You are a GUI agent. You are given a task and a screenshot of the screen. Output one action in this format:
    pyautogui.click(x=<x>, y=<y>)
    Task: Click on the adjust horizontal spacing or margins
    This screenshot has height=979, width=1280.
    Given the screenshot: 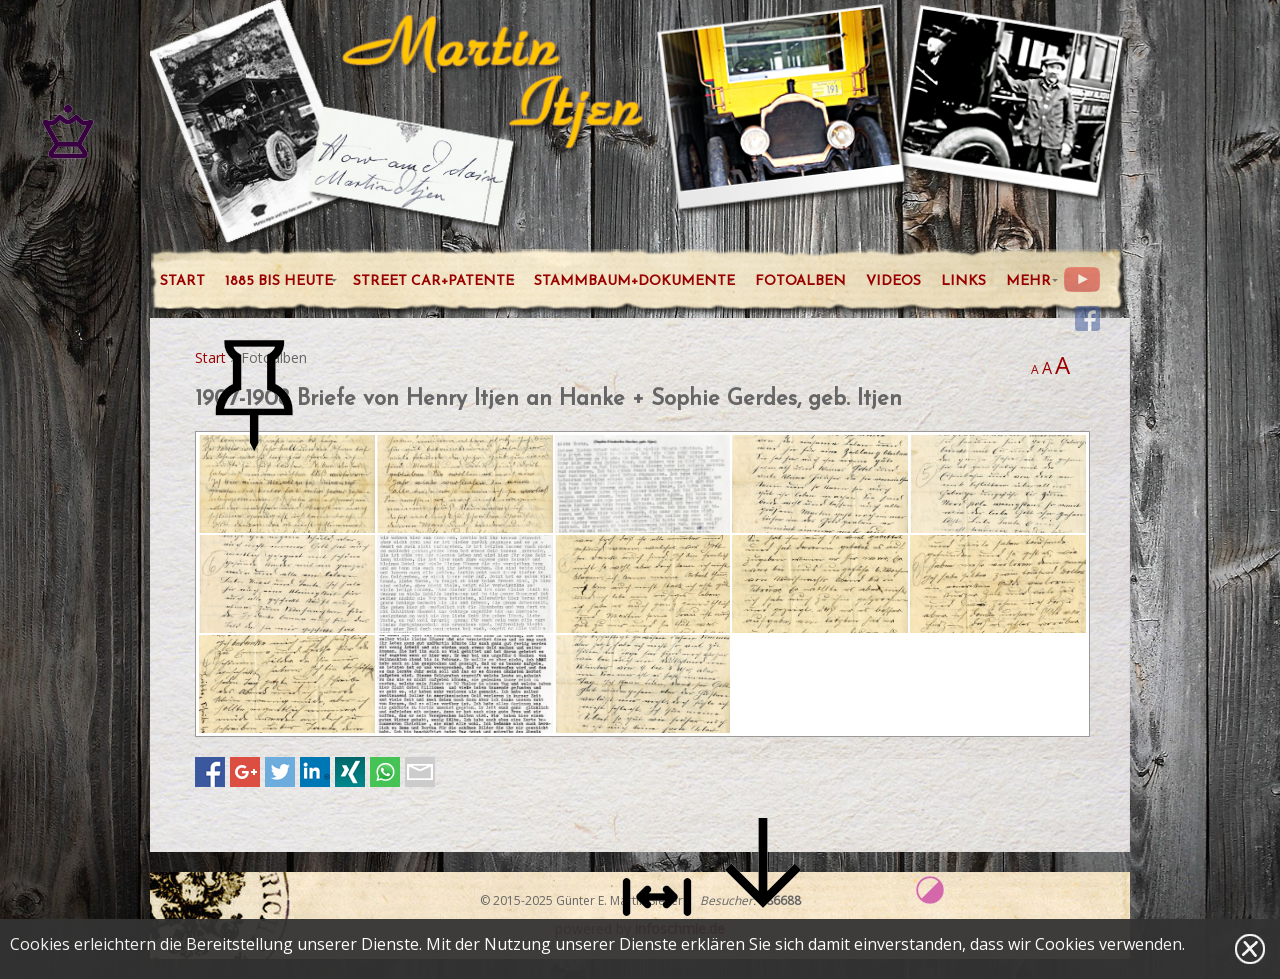 What is the action you would take?
    pyautogui.click(x=657, y=897)
    